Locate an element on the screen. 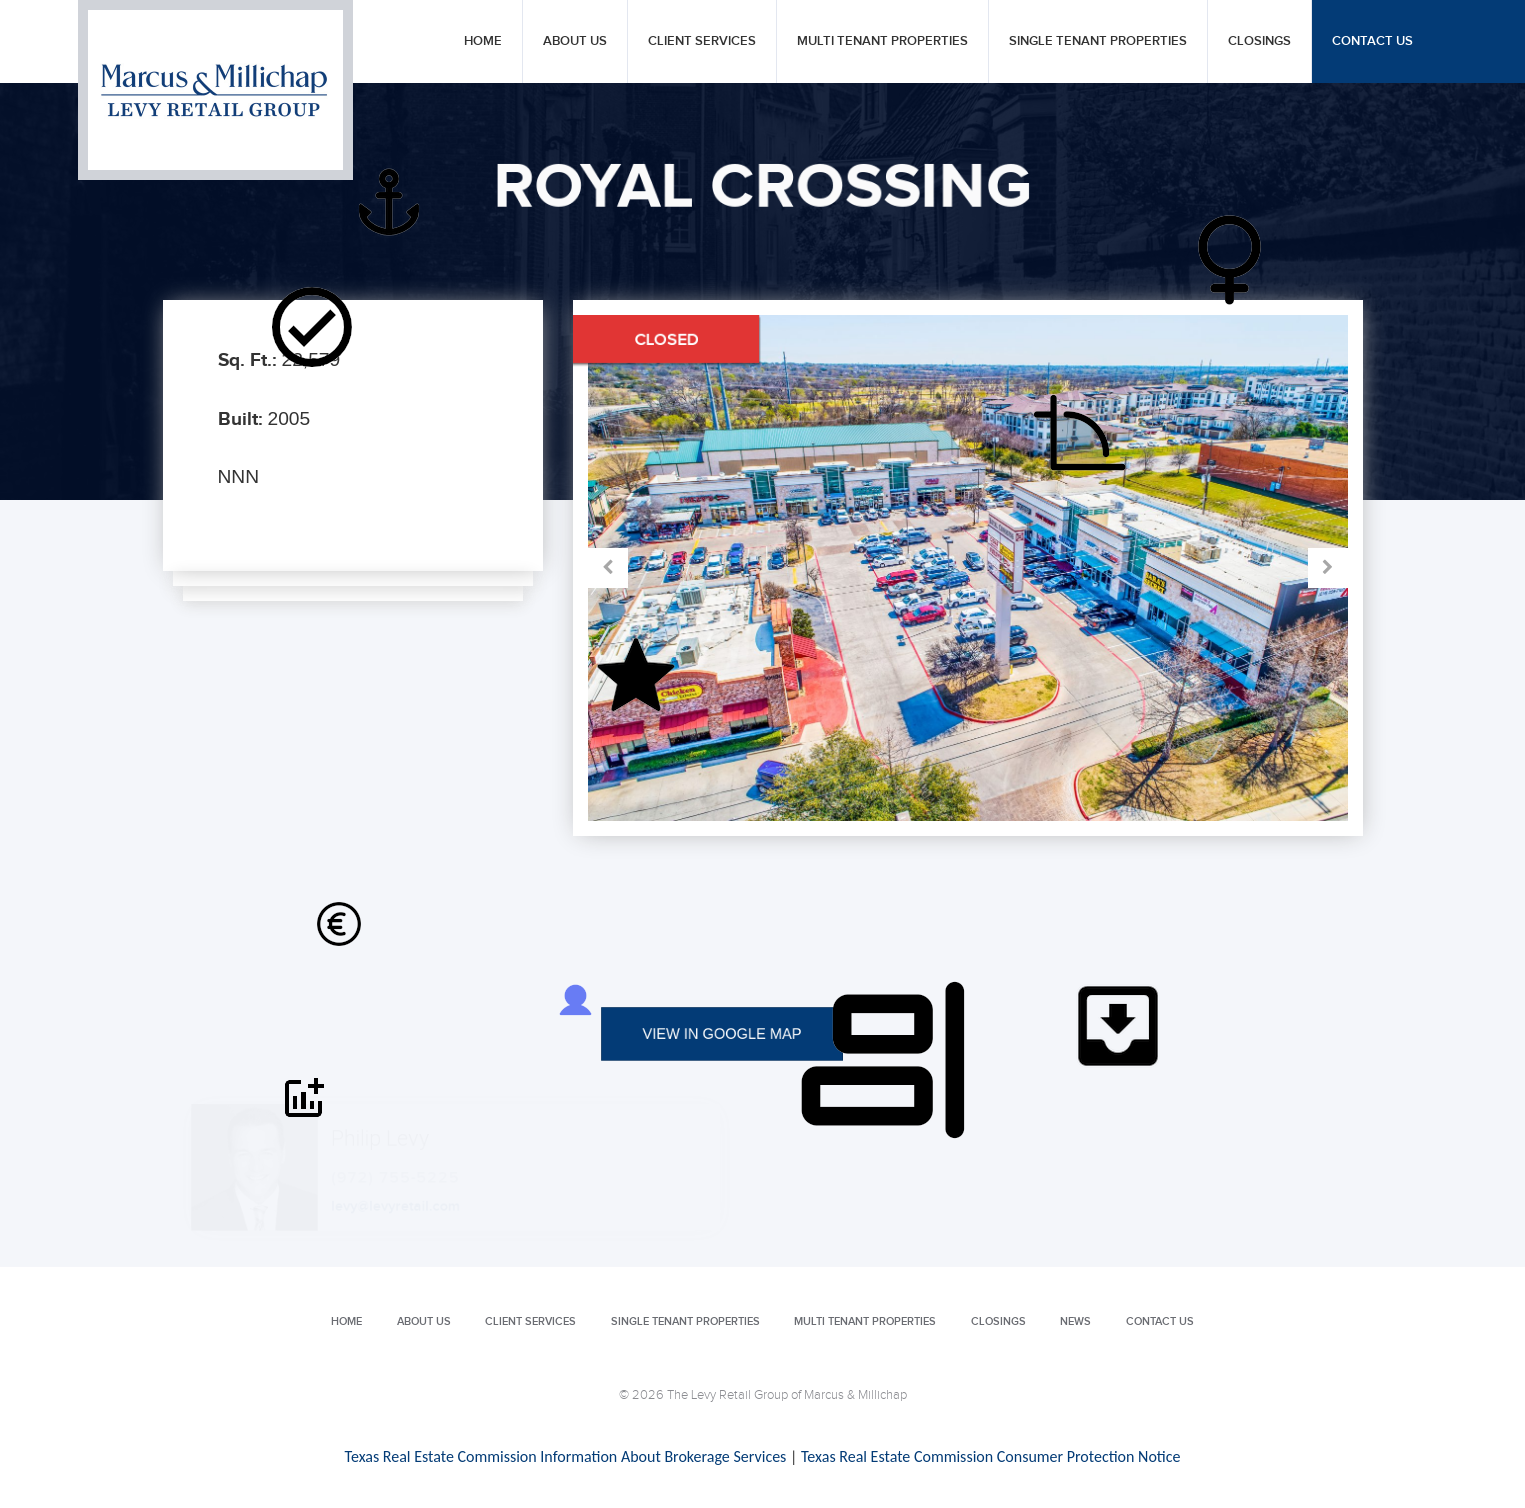 The width and height of the screenshot is (1525, 1508). measure or display angle between elements is located at coordinates (1076, 437).